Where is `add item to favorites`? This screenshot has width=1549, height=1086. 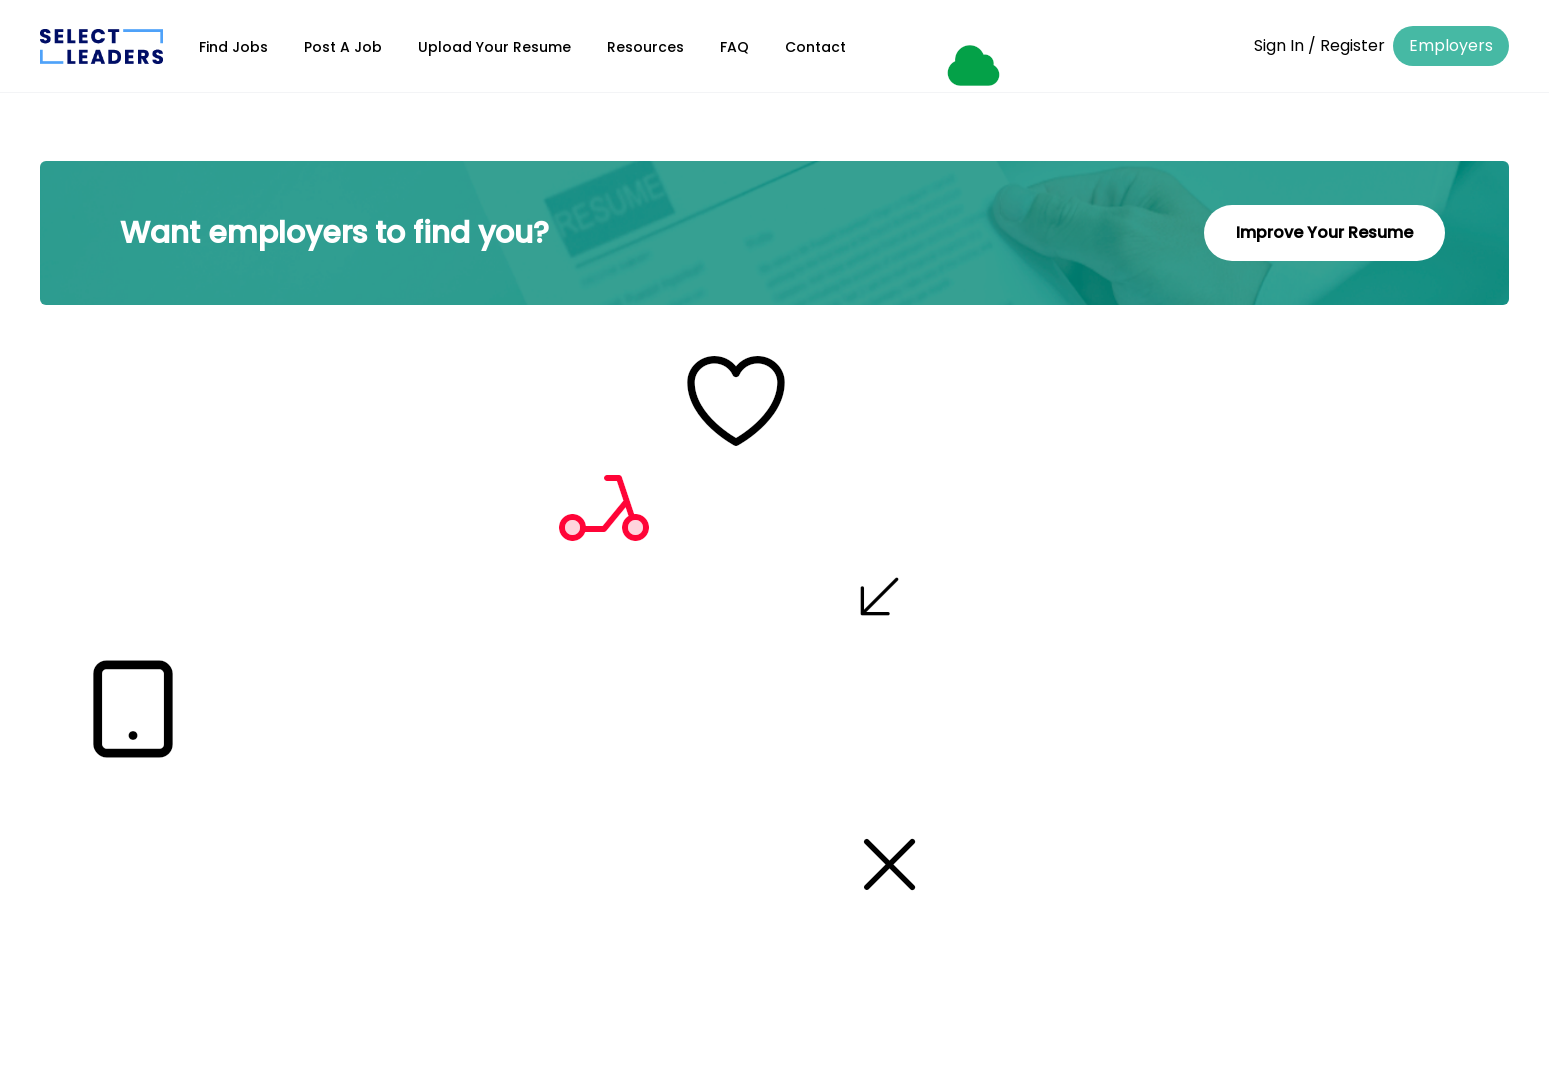 add item to favorites is located at coordinates (736, 401).